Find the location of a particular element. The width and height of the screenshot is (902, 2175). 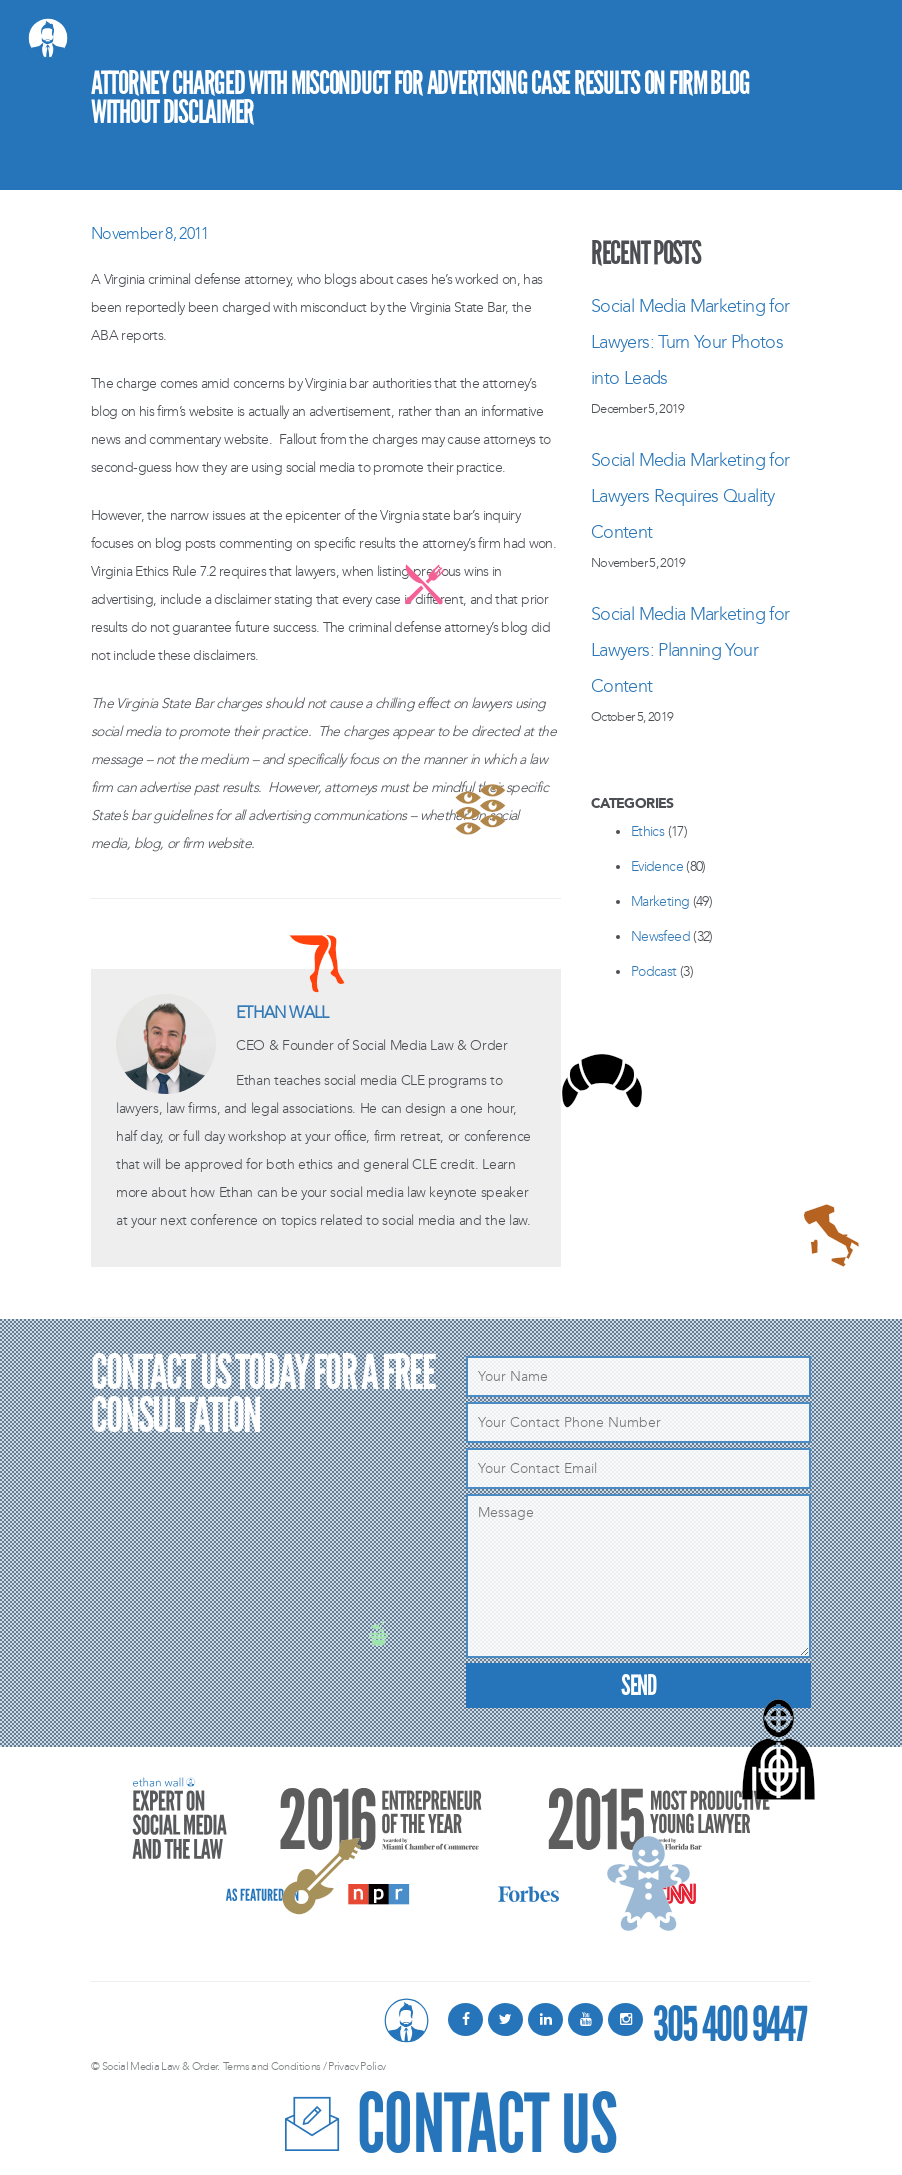

select italy as your country or region is located at coordinates (831, 1235).